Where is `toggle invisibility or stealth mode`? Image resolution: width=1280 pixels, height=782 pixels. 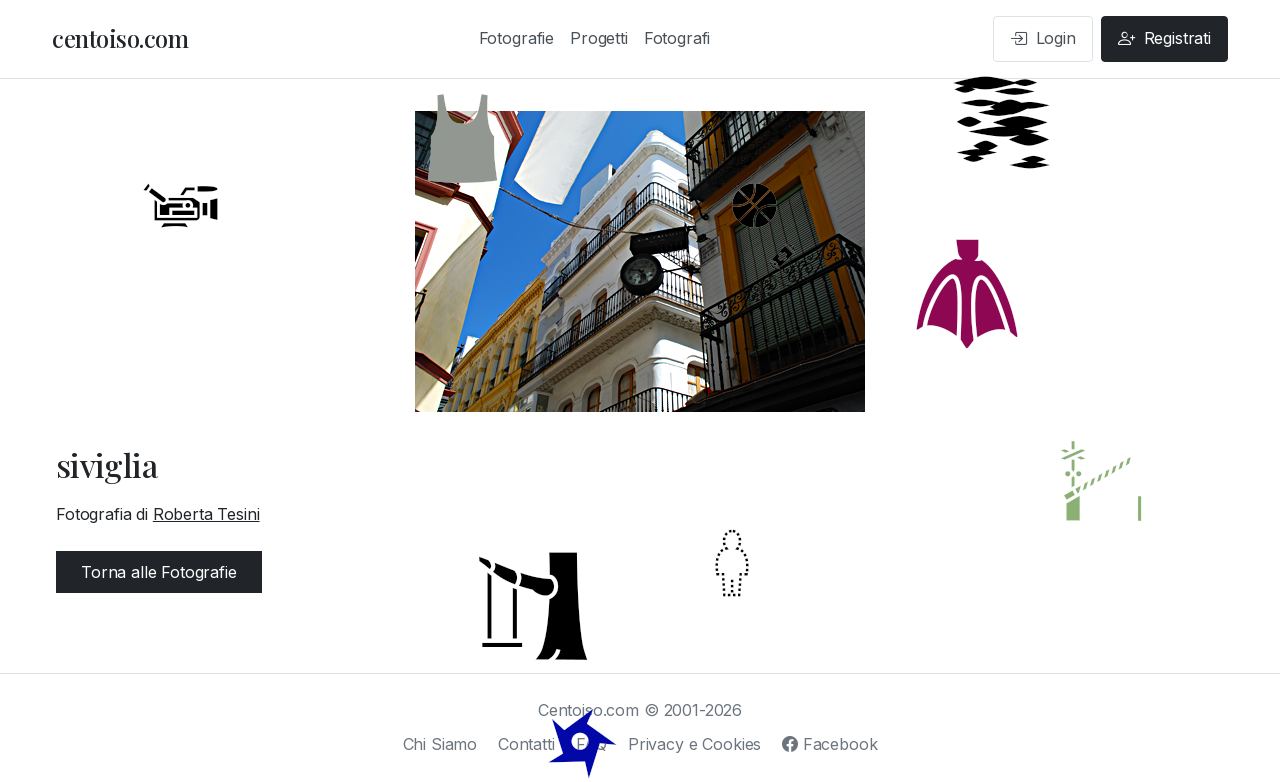 toggle invisibility or stealth mode is located at coordinates (732, 563).